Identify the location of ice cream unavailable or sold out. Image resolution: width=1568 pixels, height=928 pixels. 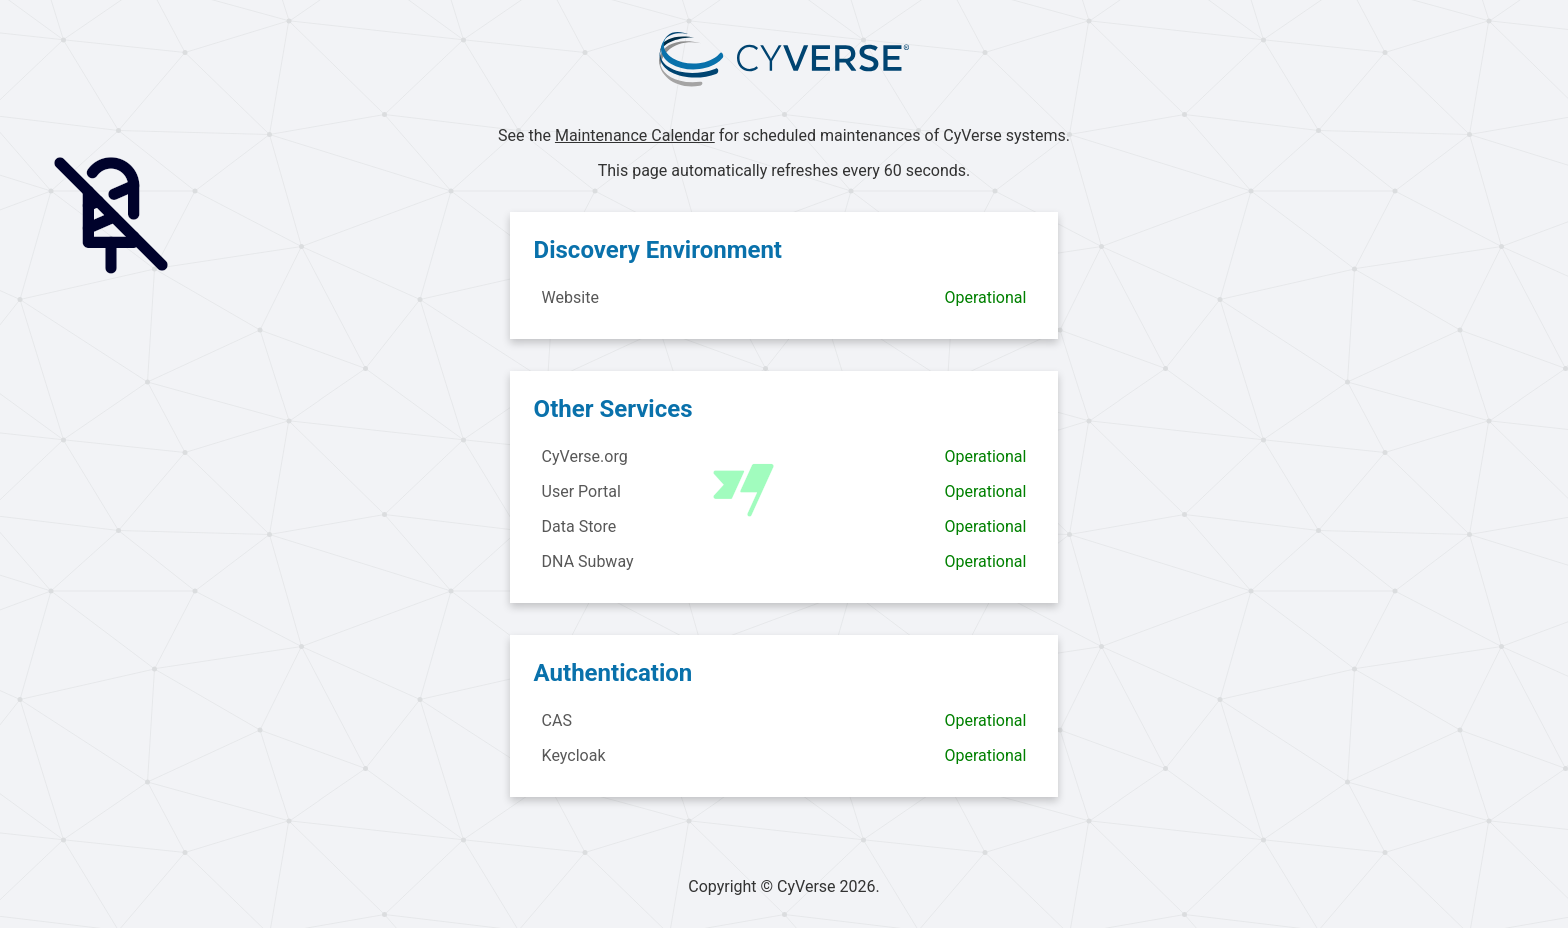
(111, 214).